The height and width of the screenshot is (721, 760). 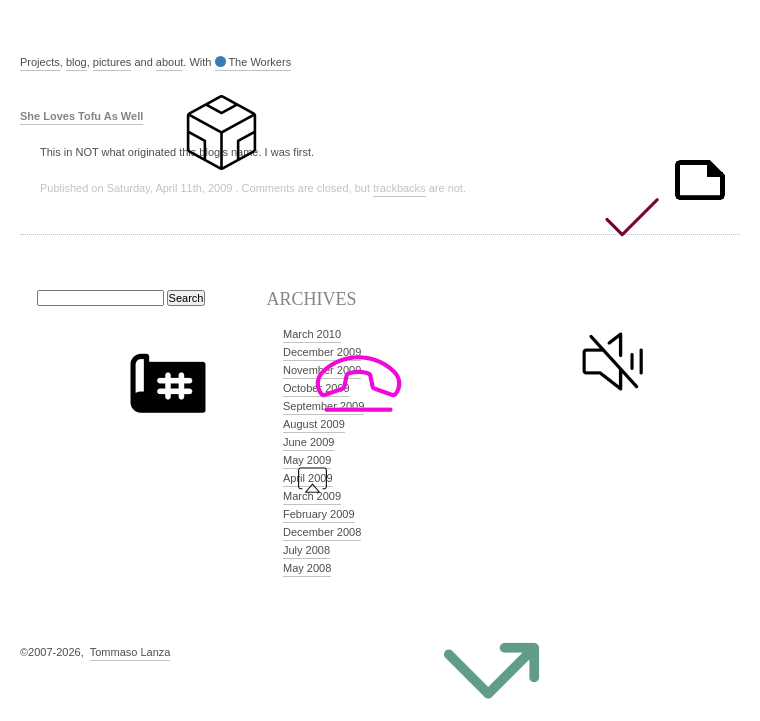 What do you see at coordinates (700, 180) in the screenshot?
I see `create a new note` at bounding box center [700, 180].